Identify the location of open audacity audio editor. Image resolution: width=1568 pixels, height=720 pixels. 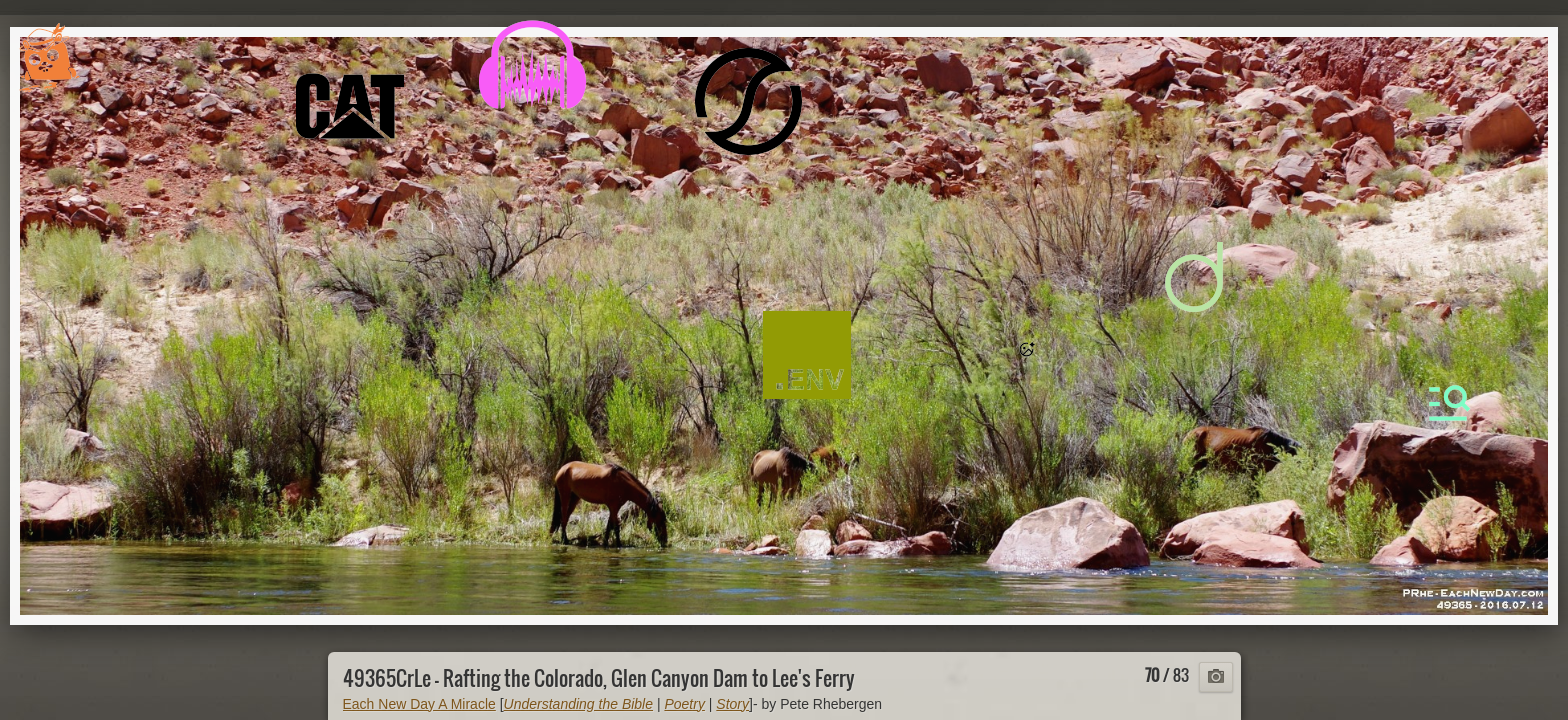
(532, 64).